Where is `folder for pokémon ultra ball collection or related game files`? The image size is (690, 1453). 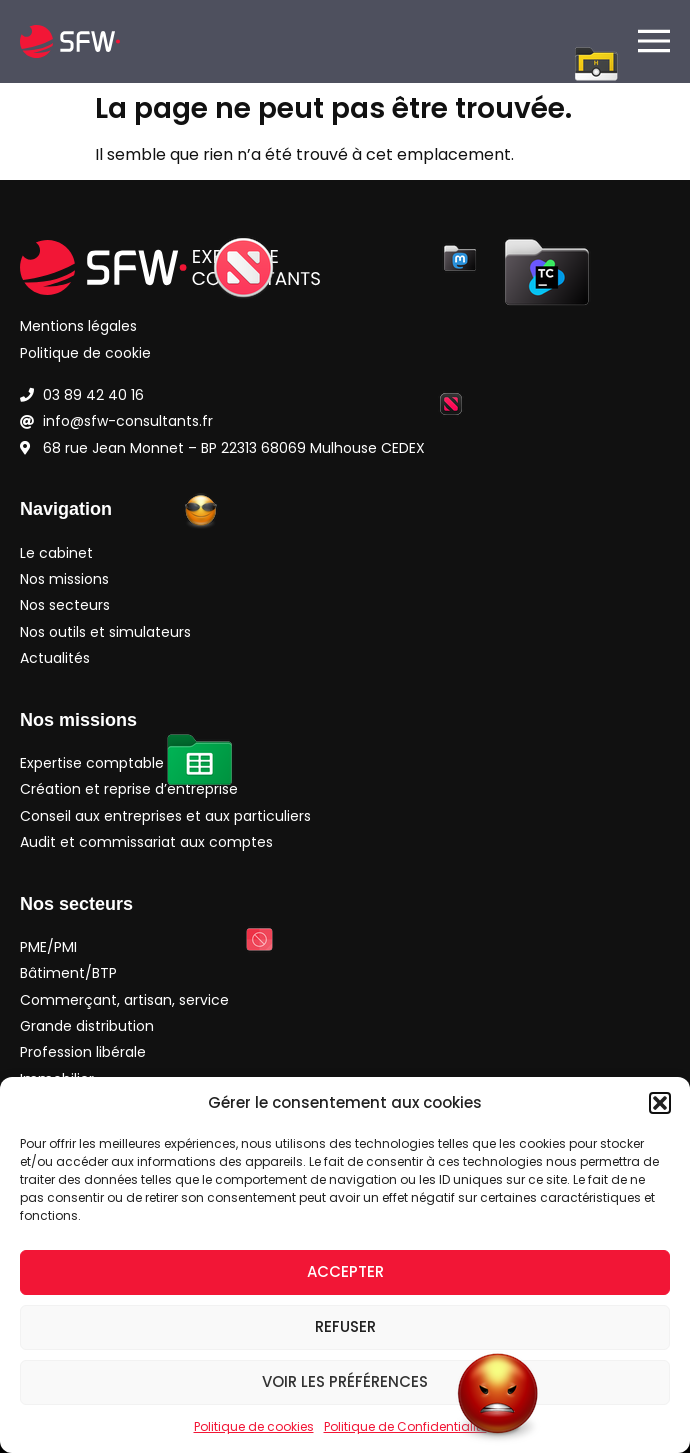 folder for pokémon ultra ball collection or related game files is located at coordinates (596, 65).